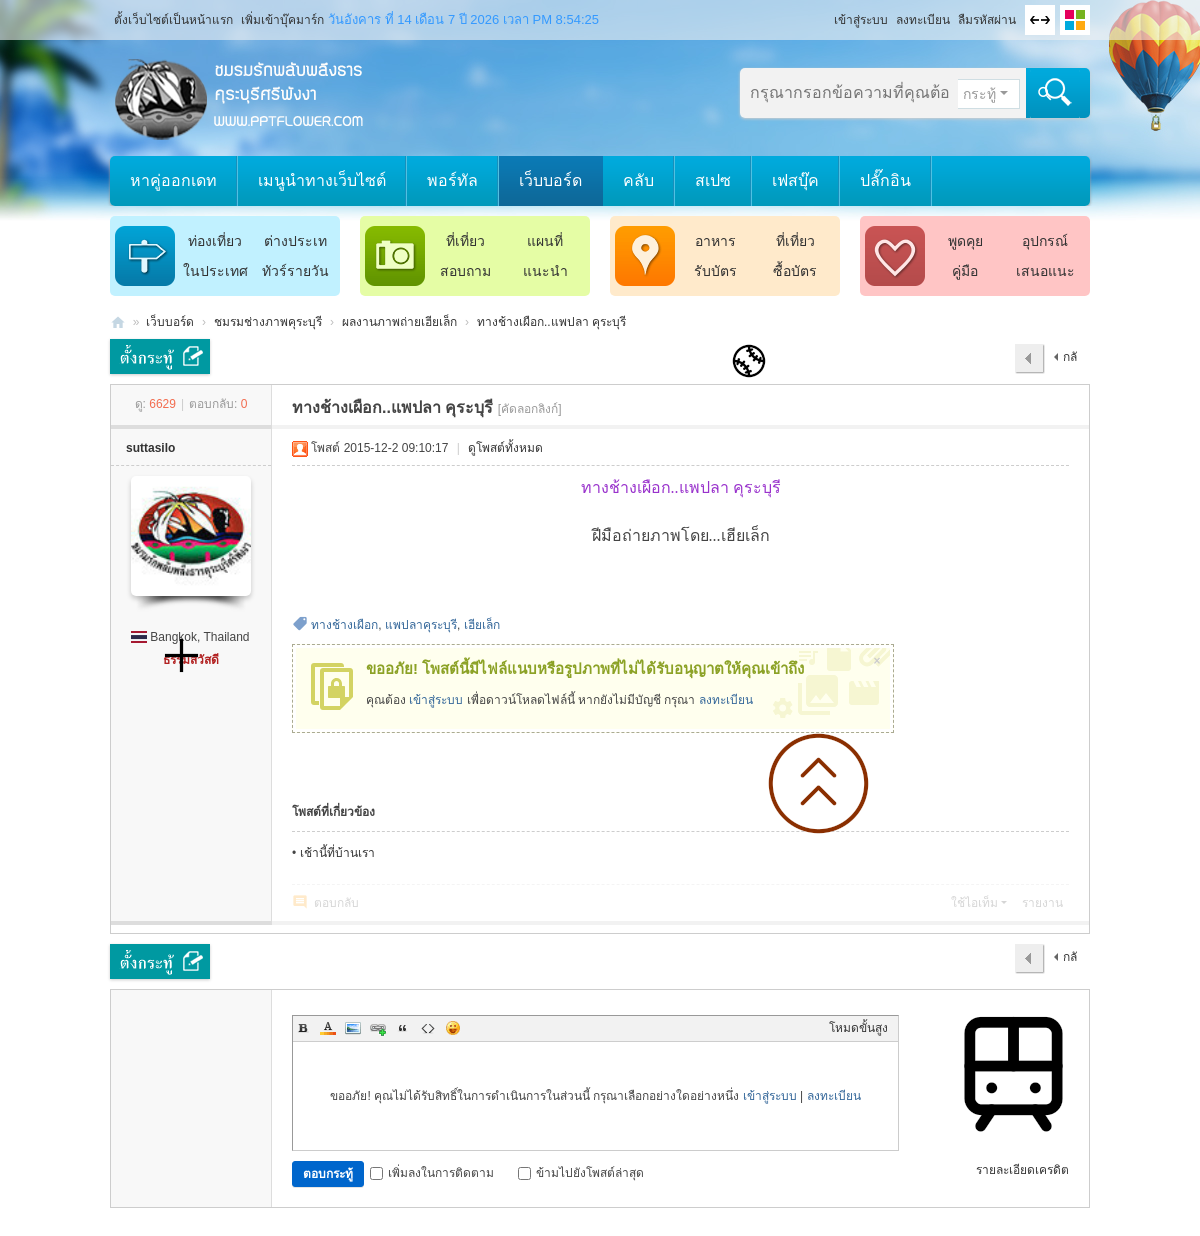  I want to click on view baseball scores or stats, so click(749, 361).